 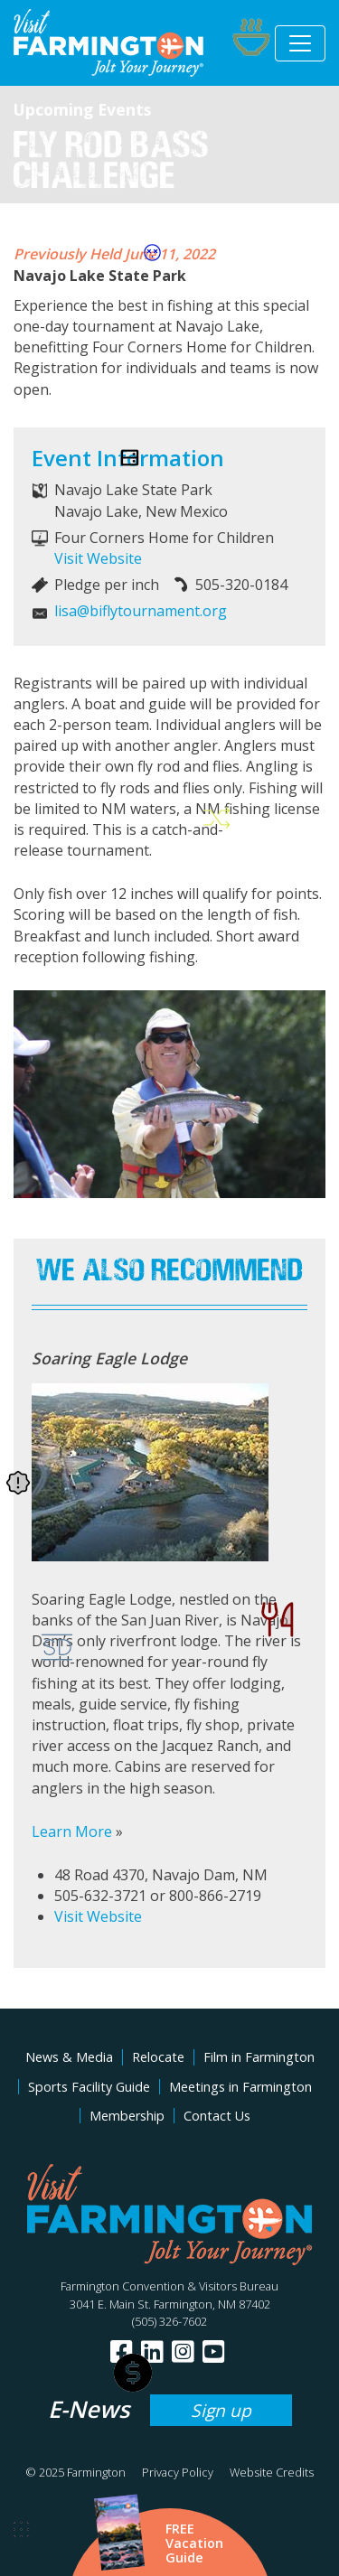 What do you see at coordinates (216, 818) in the screenshot?
I see `shuffle or randomize playlist order` at bounding box center [216, 818].